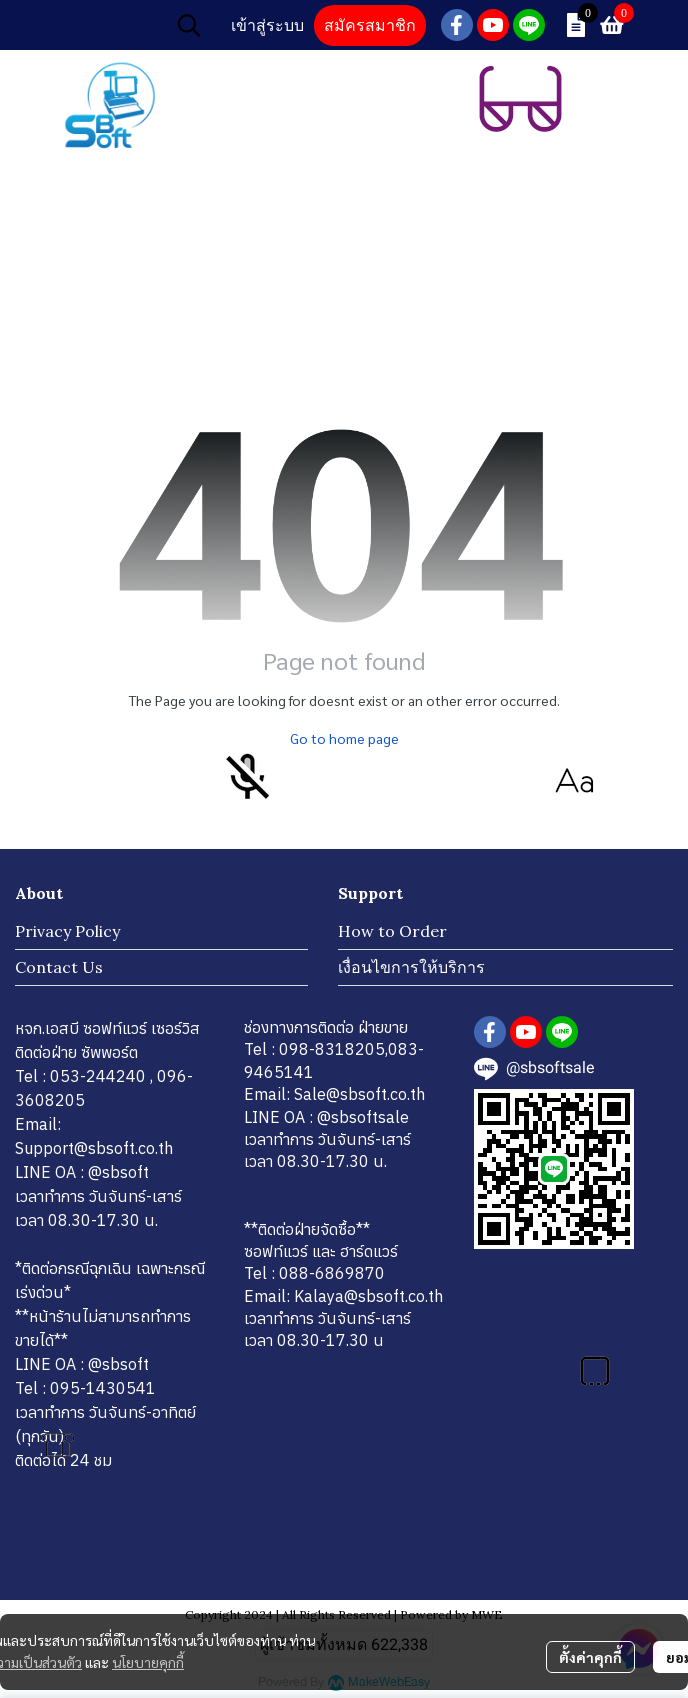 This screenshot has width=688, height=1698. I want to click on adjust font or text size settings, so click(575, 781).